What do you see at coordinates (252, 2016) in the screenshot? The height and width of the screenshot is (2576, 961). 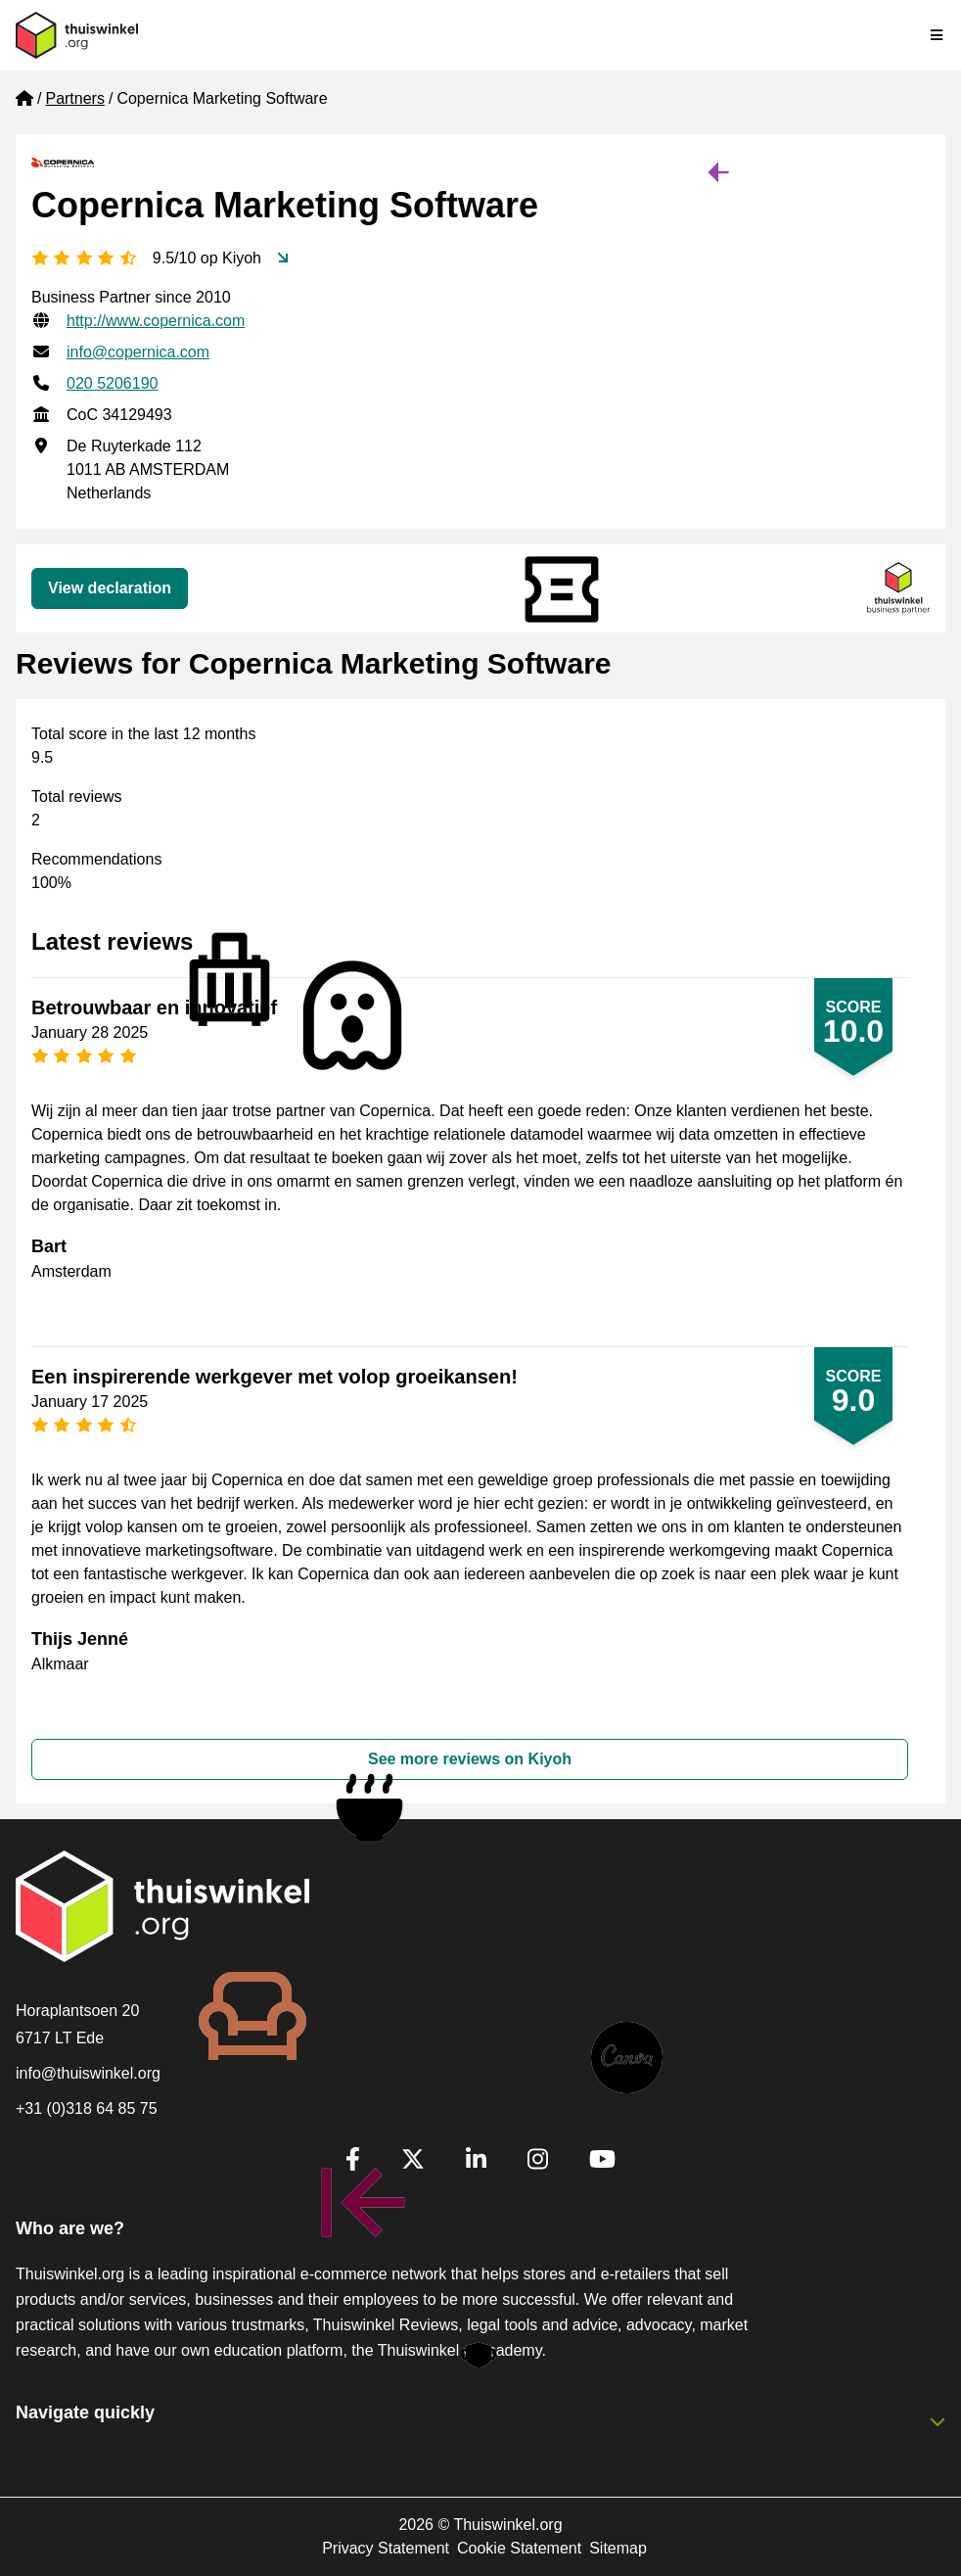 I see `browse furniture or home decor items` at bounding box center [252, 2016].